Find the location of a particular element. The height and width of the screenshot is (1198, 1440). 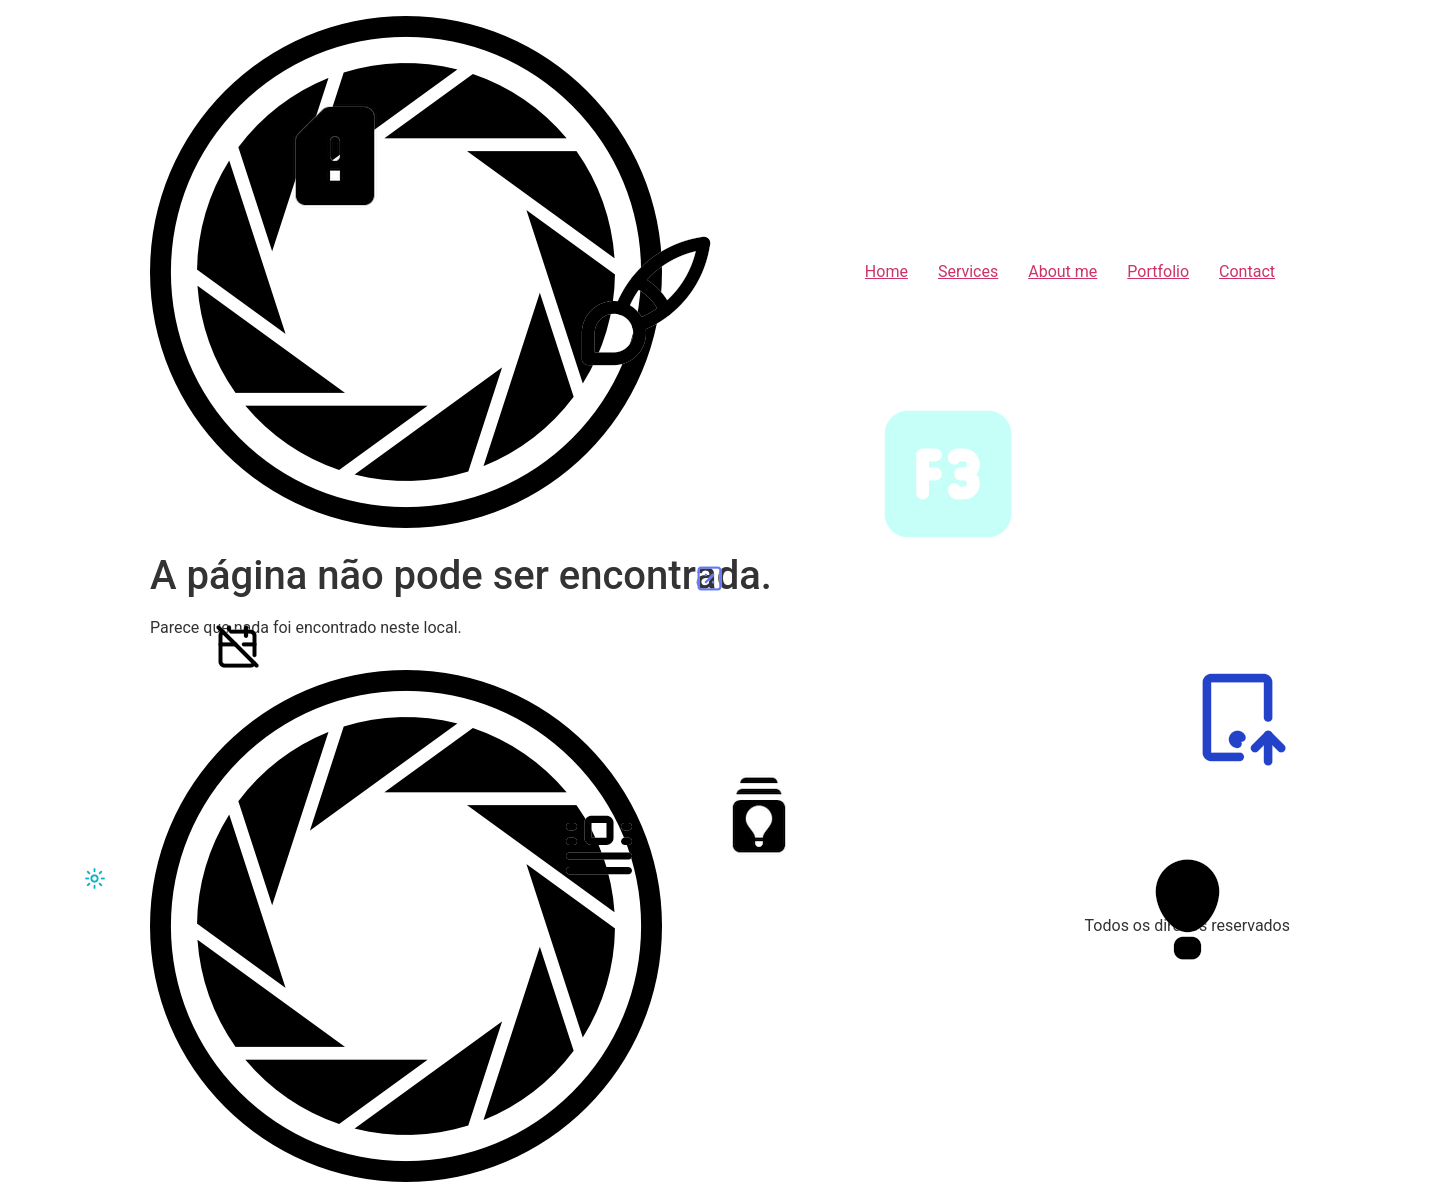

indicates an issue with the SD card is located at coordinates (335, 156).